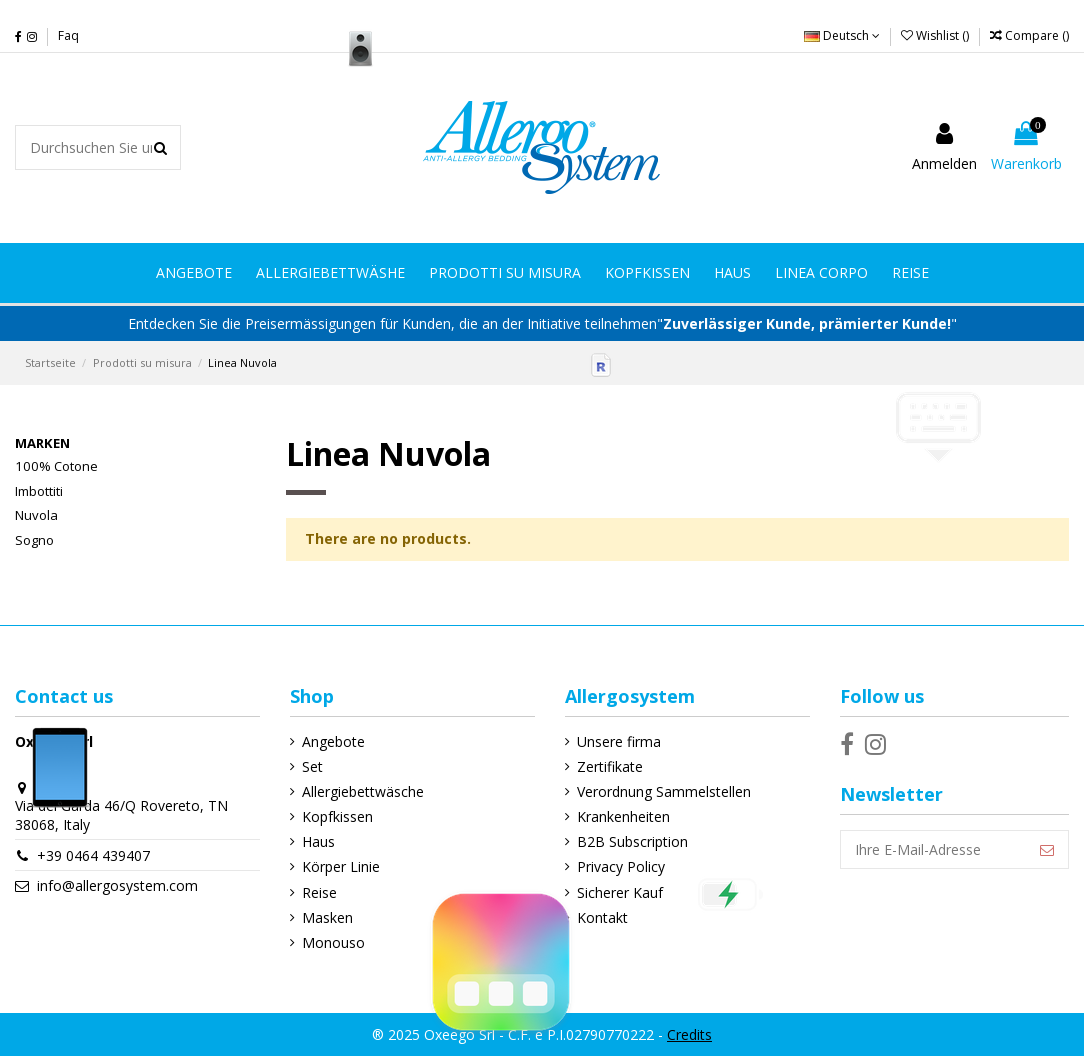 This screenshot has height=1056, width=1084. Describe the element at coordinates (60, 768) in the screenshot. I see `iPad device with cellular connectivity` at that location.